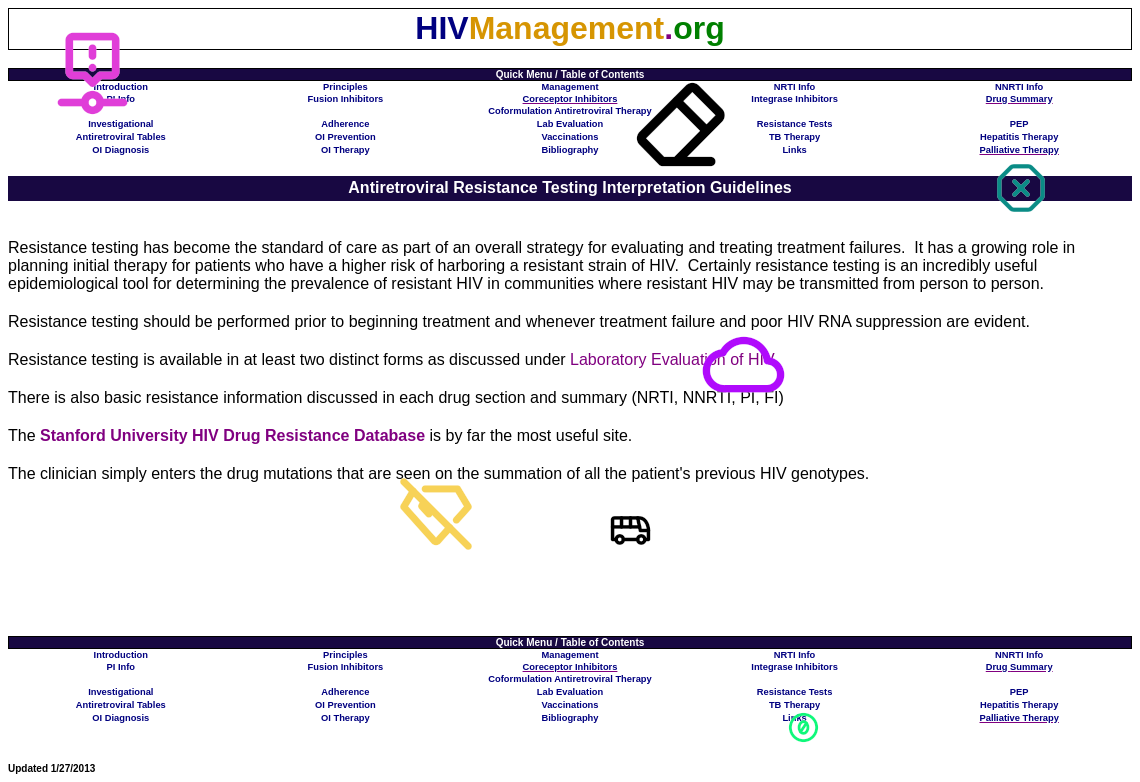 The height and width of the screenshot is (782, 1140). Describe the element at coordinates (1021, 188) in the screenshot. I see `stop or cancel an action` at that location.